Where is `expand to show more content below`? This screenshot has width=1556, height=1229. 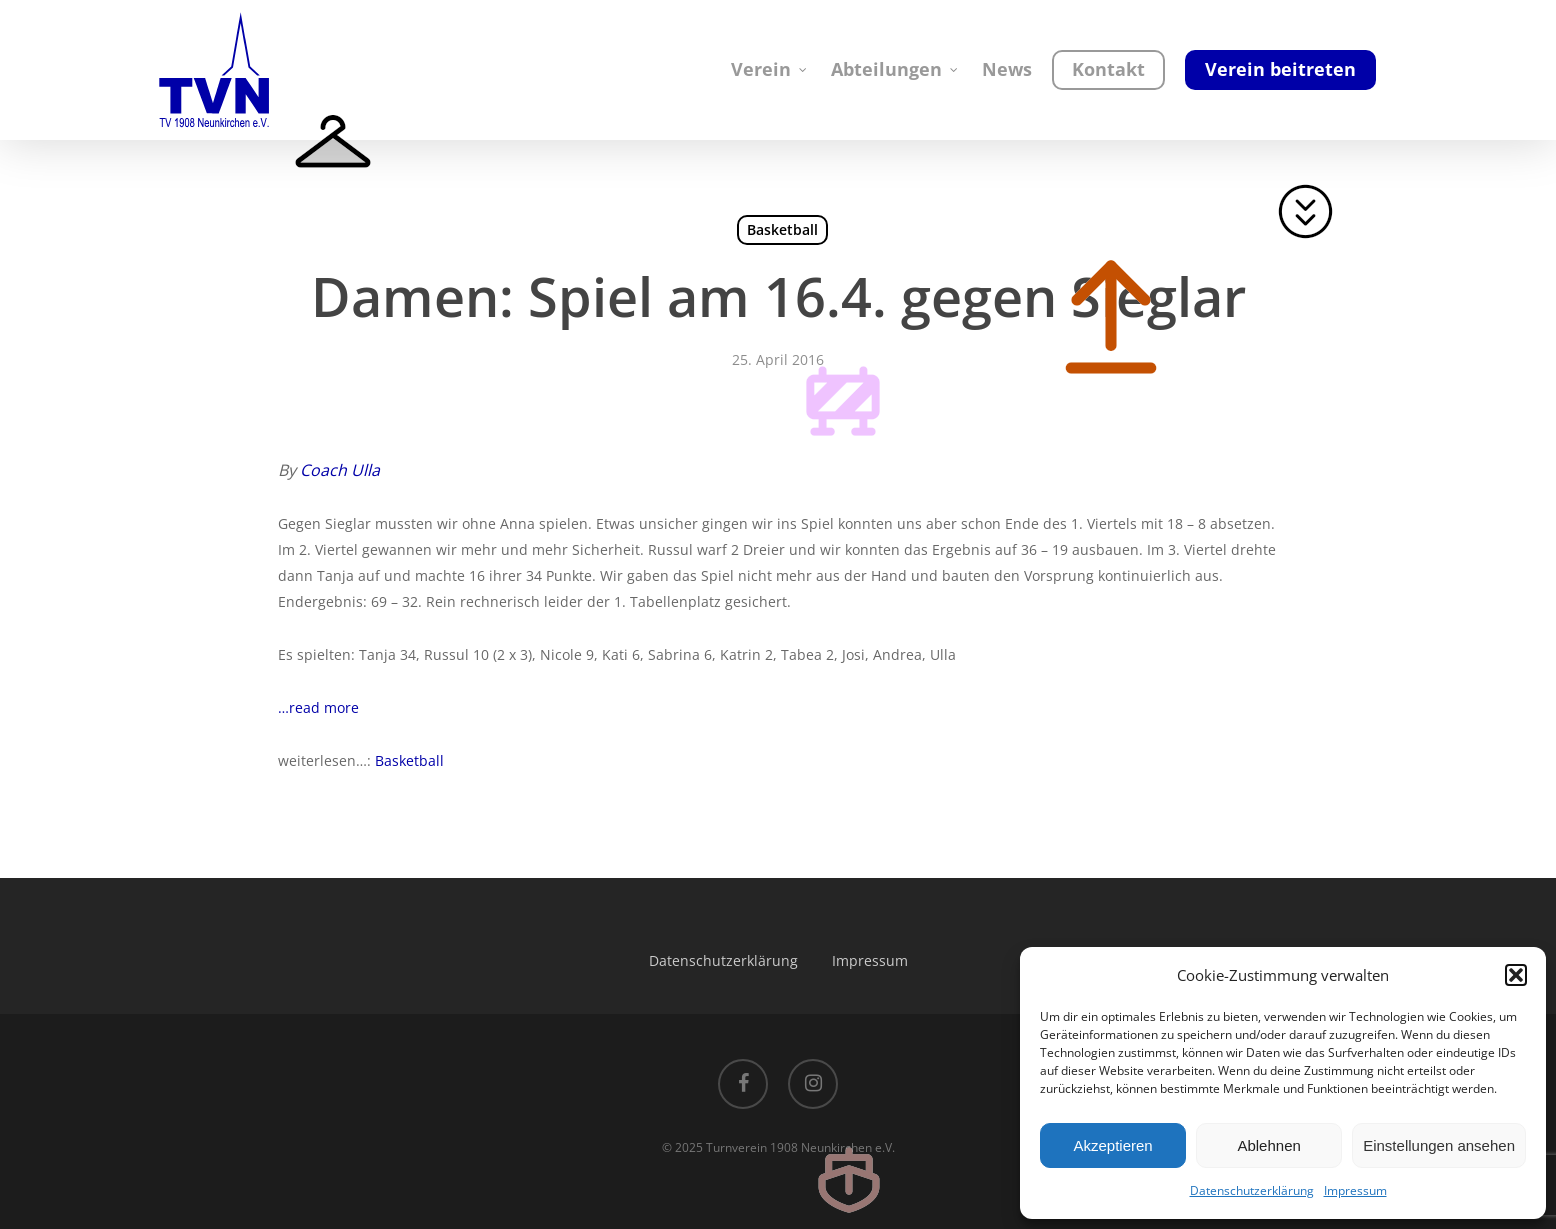
expand to show more content below is located at coordinates (1305, 211).